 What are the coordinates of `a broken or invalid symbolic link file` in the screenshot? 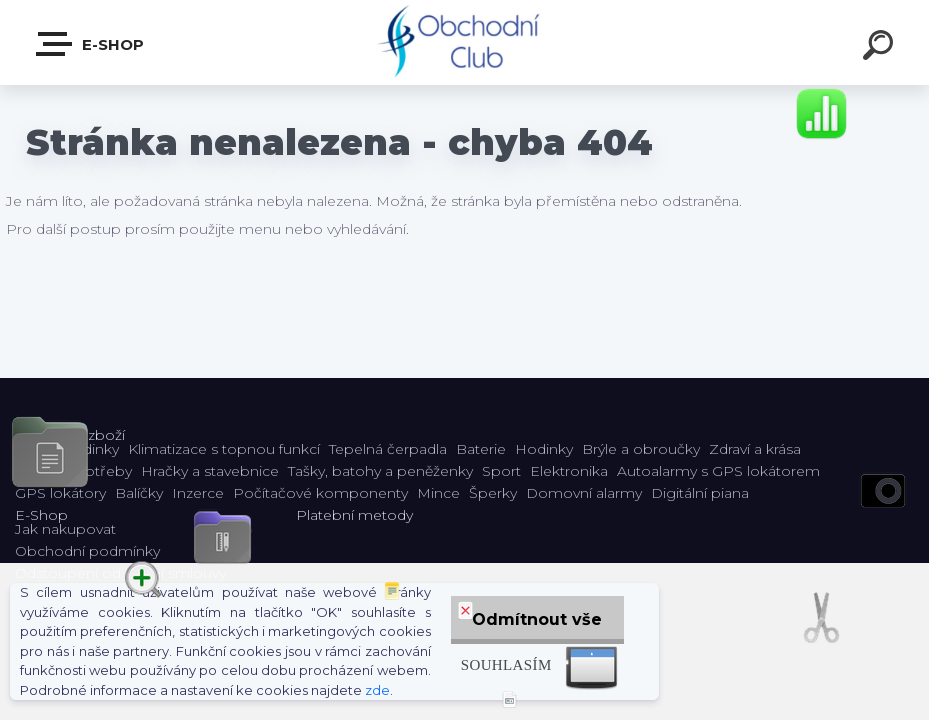 It's located at (465, 610).